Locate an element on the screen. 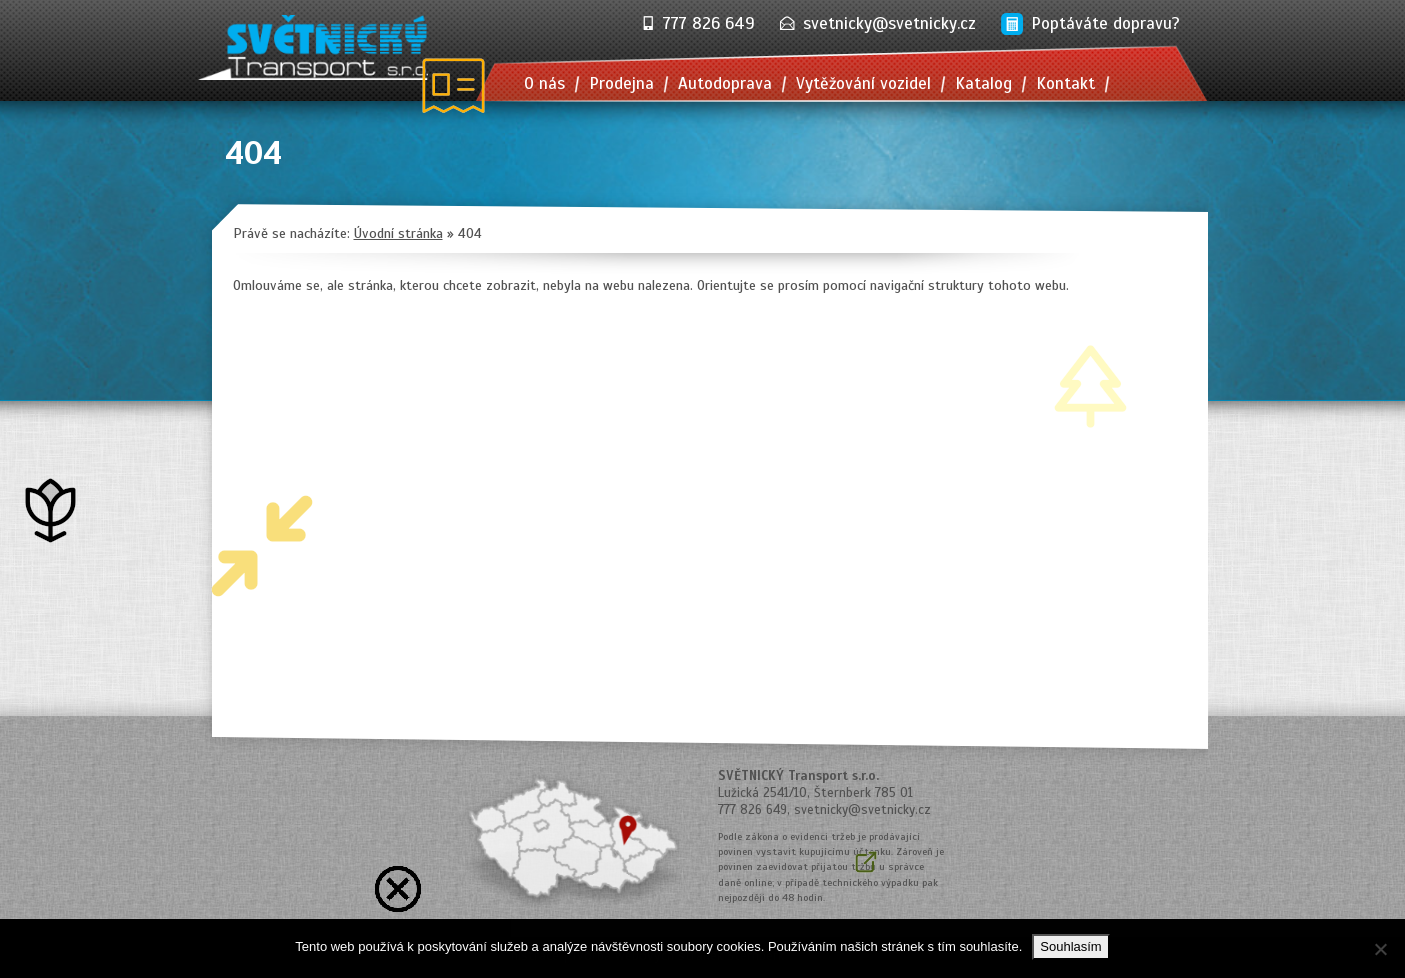 The width and height of the screenshot is (1405, 978). indicates parks or nature areas on a map is located at coordinates (1090, 386).